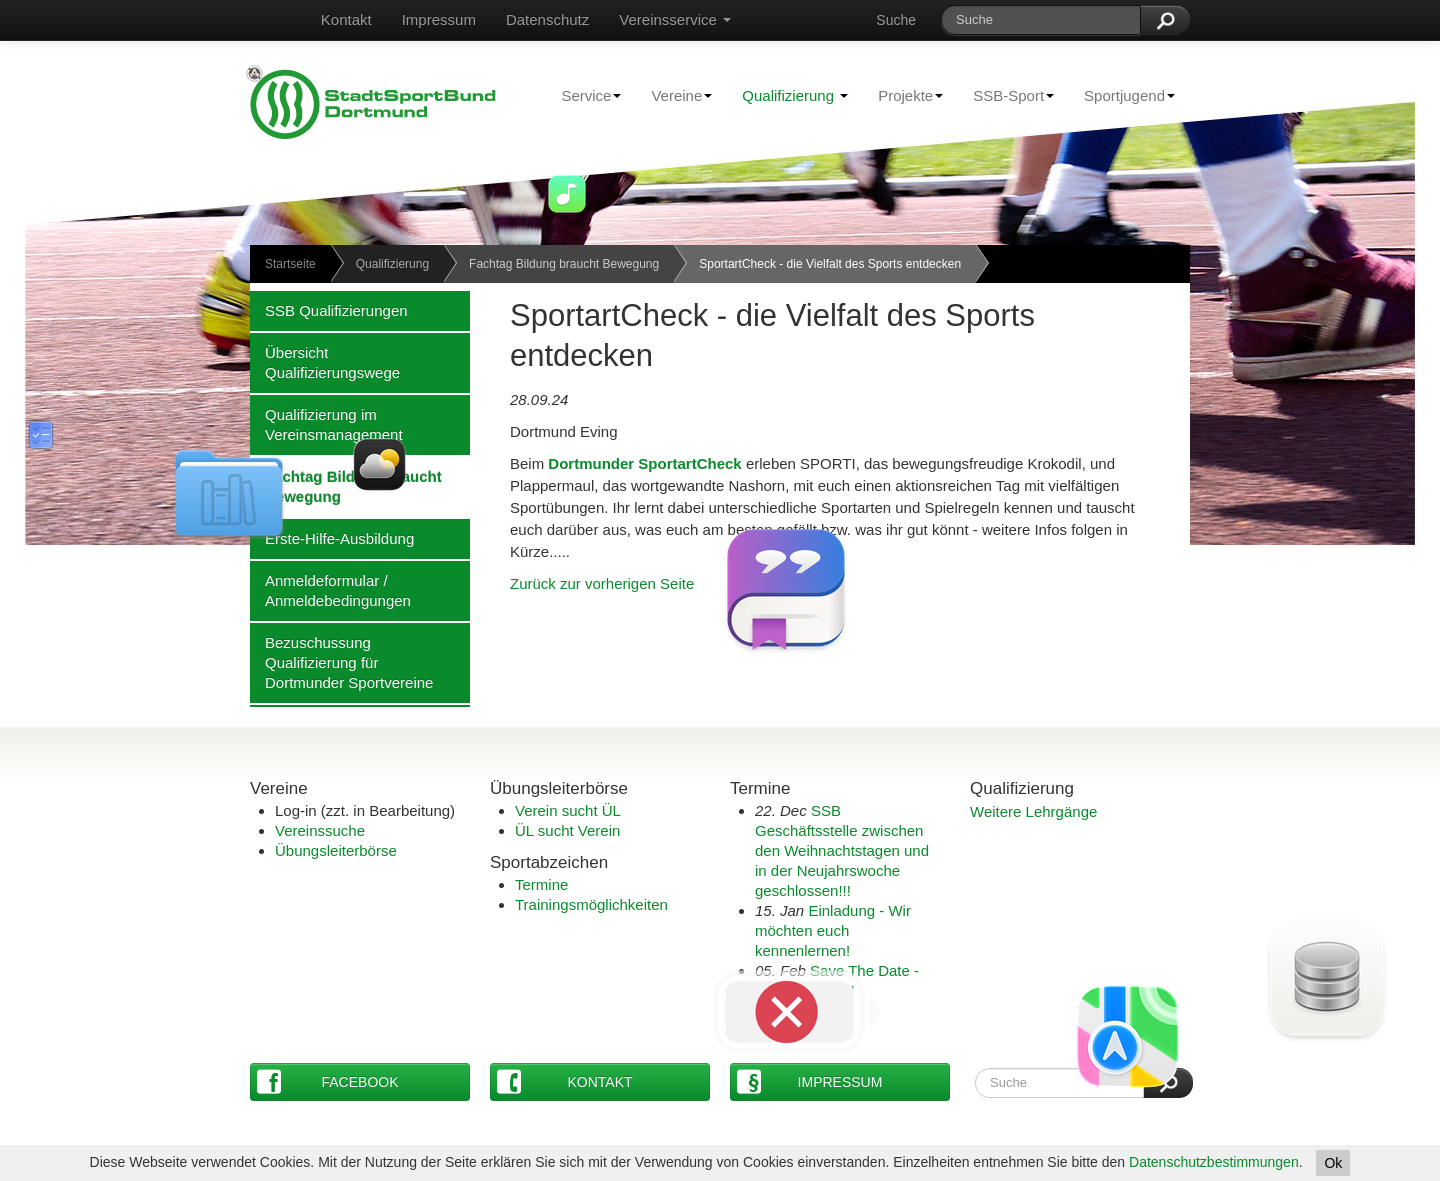  Describe the element at coordinates (797, 1012) in the screenshot. I see `indicates battery not detected or missing` at that location.